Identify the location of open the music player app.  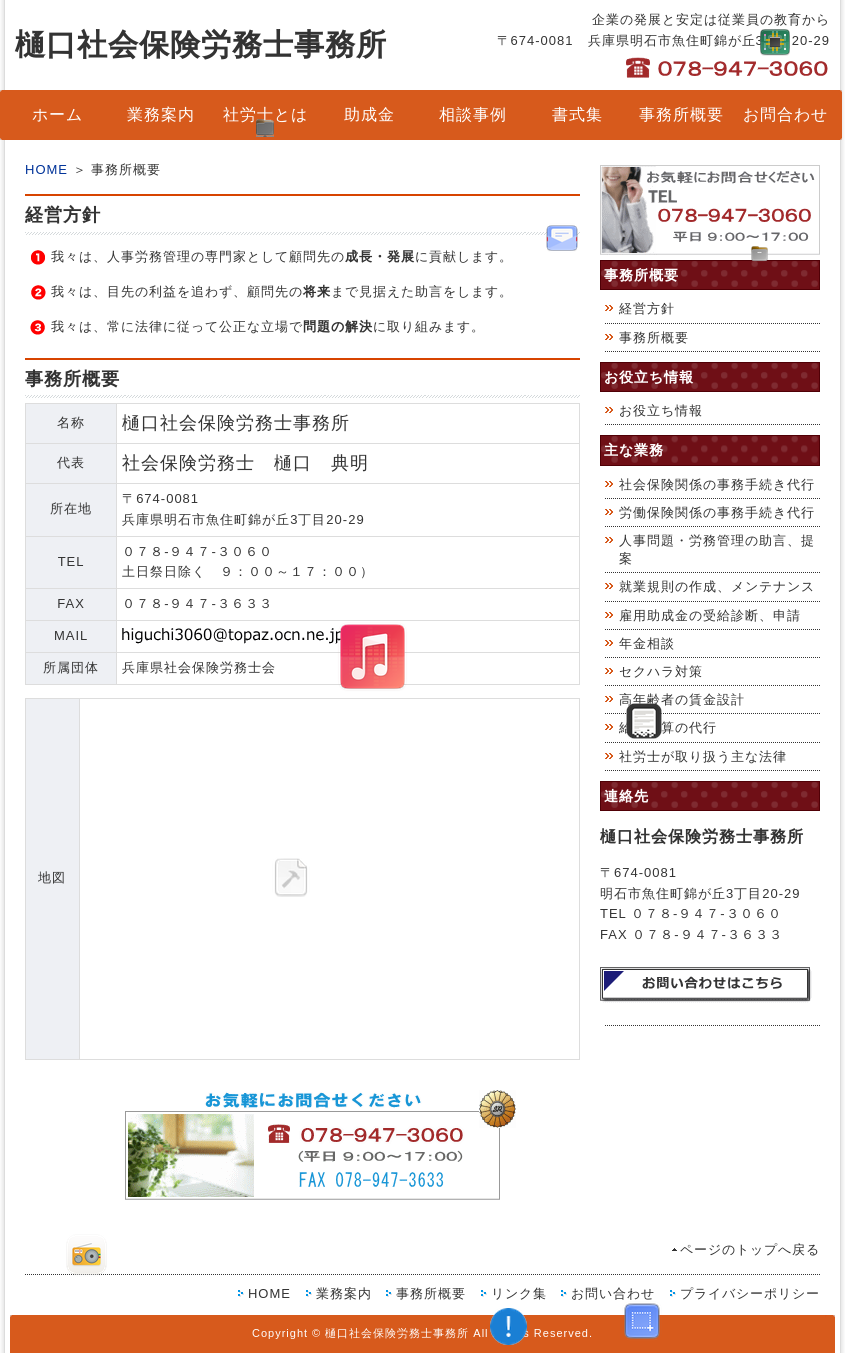
(372, 656).